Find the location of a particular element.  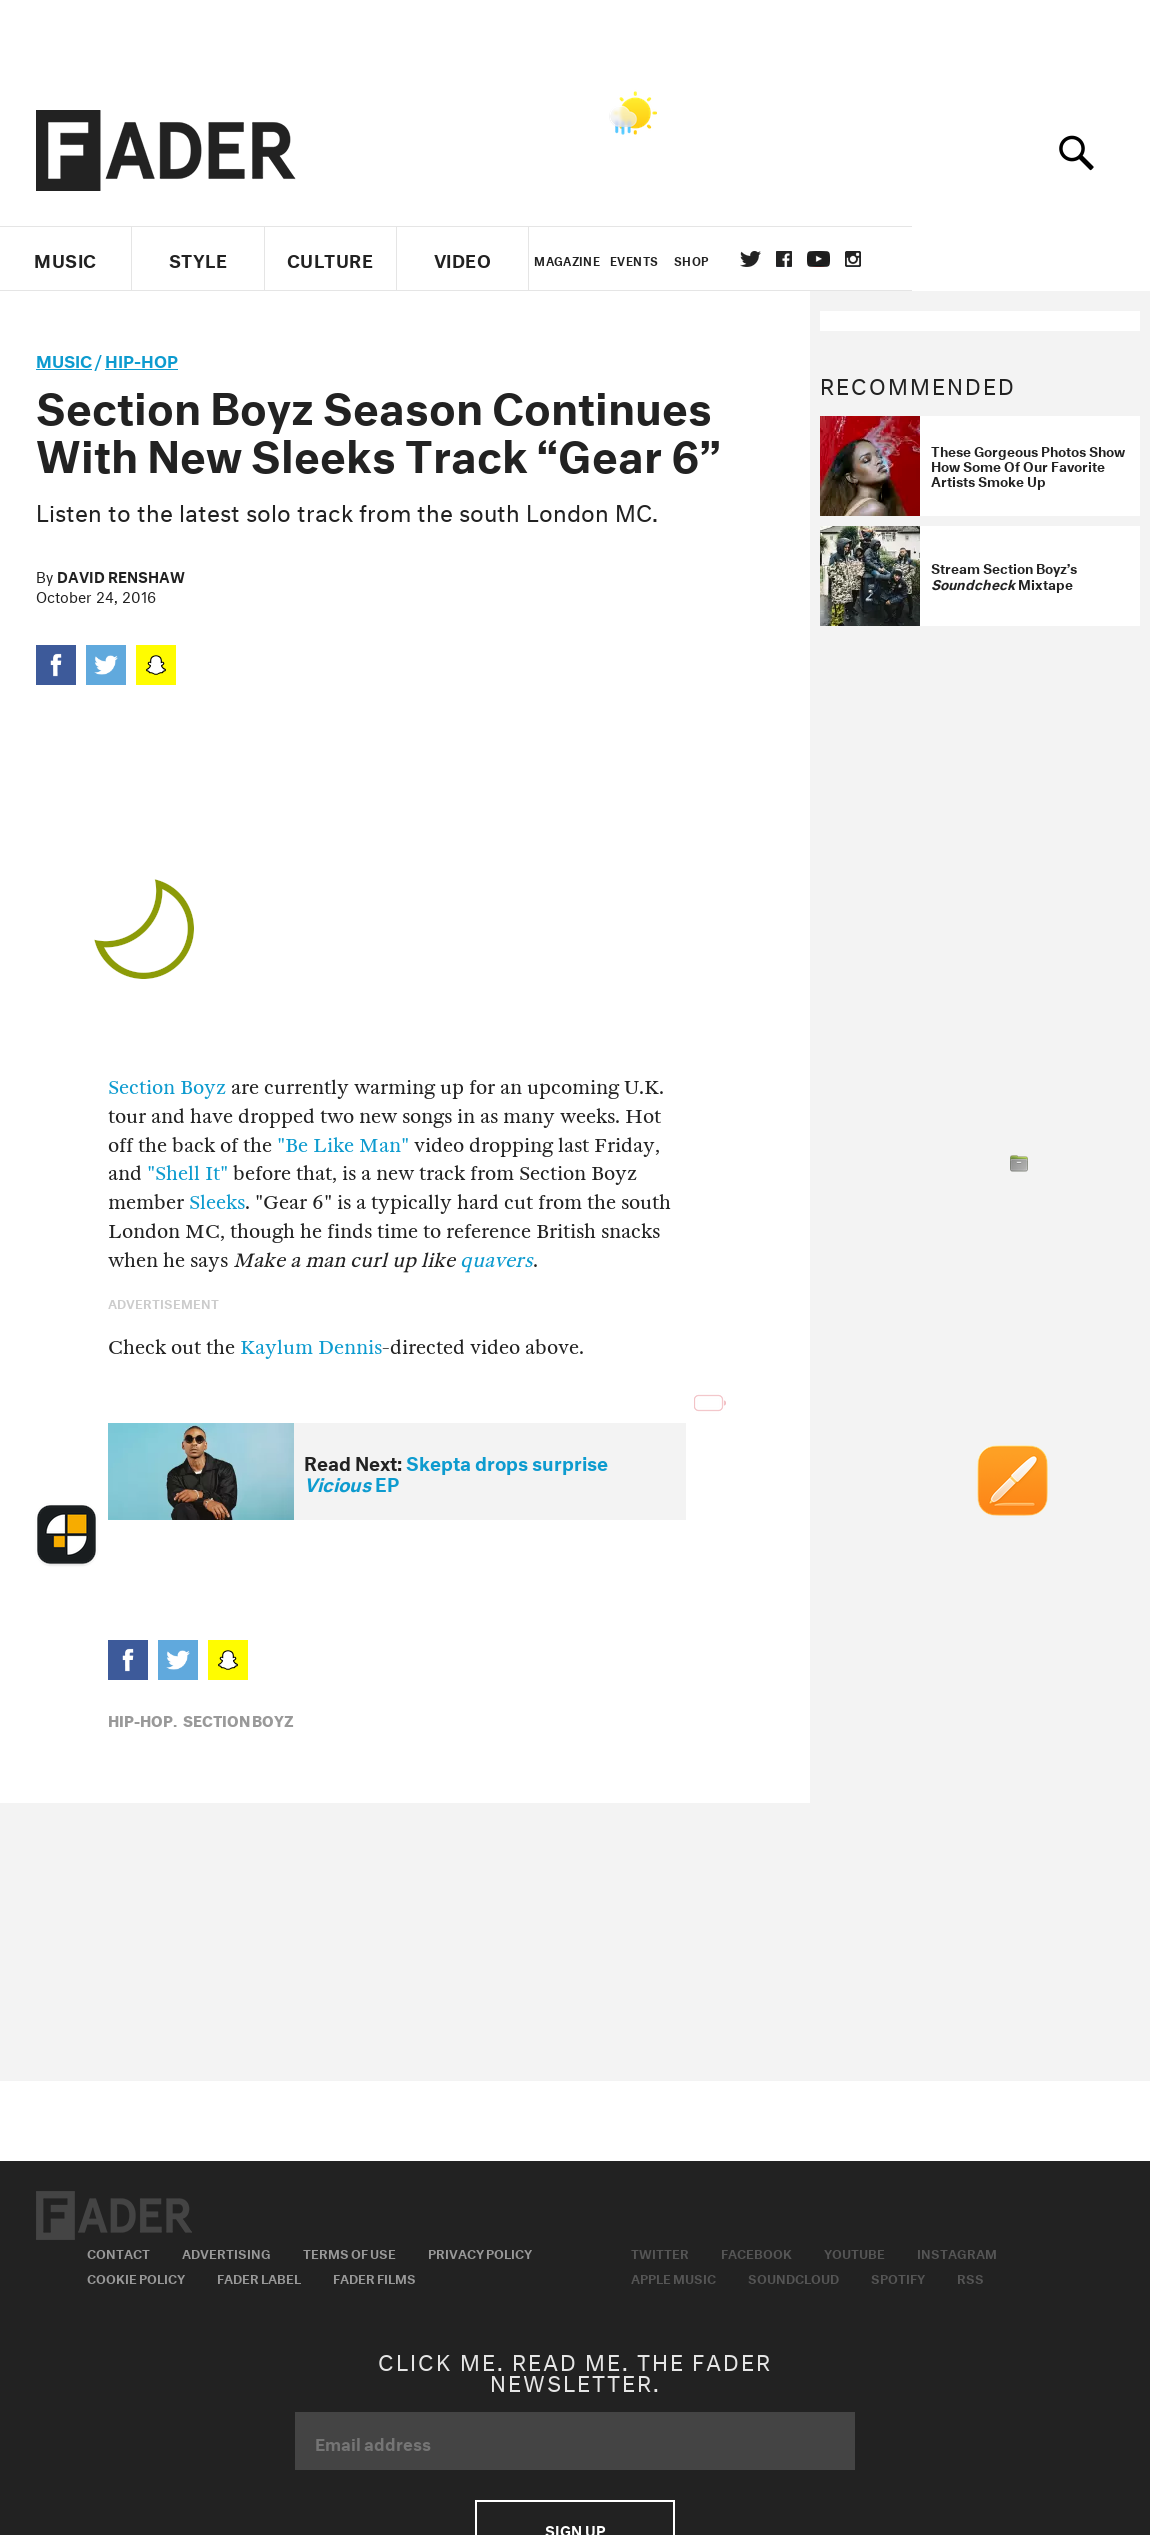

open the nautilus file manager is located at coordinates (1019, 1163).